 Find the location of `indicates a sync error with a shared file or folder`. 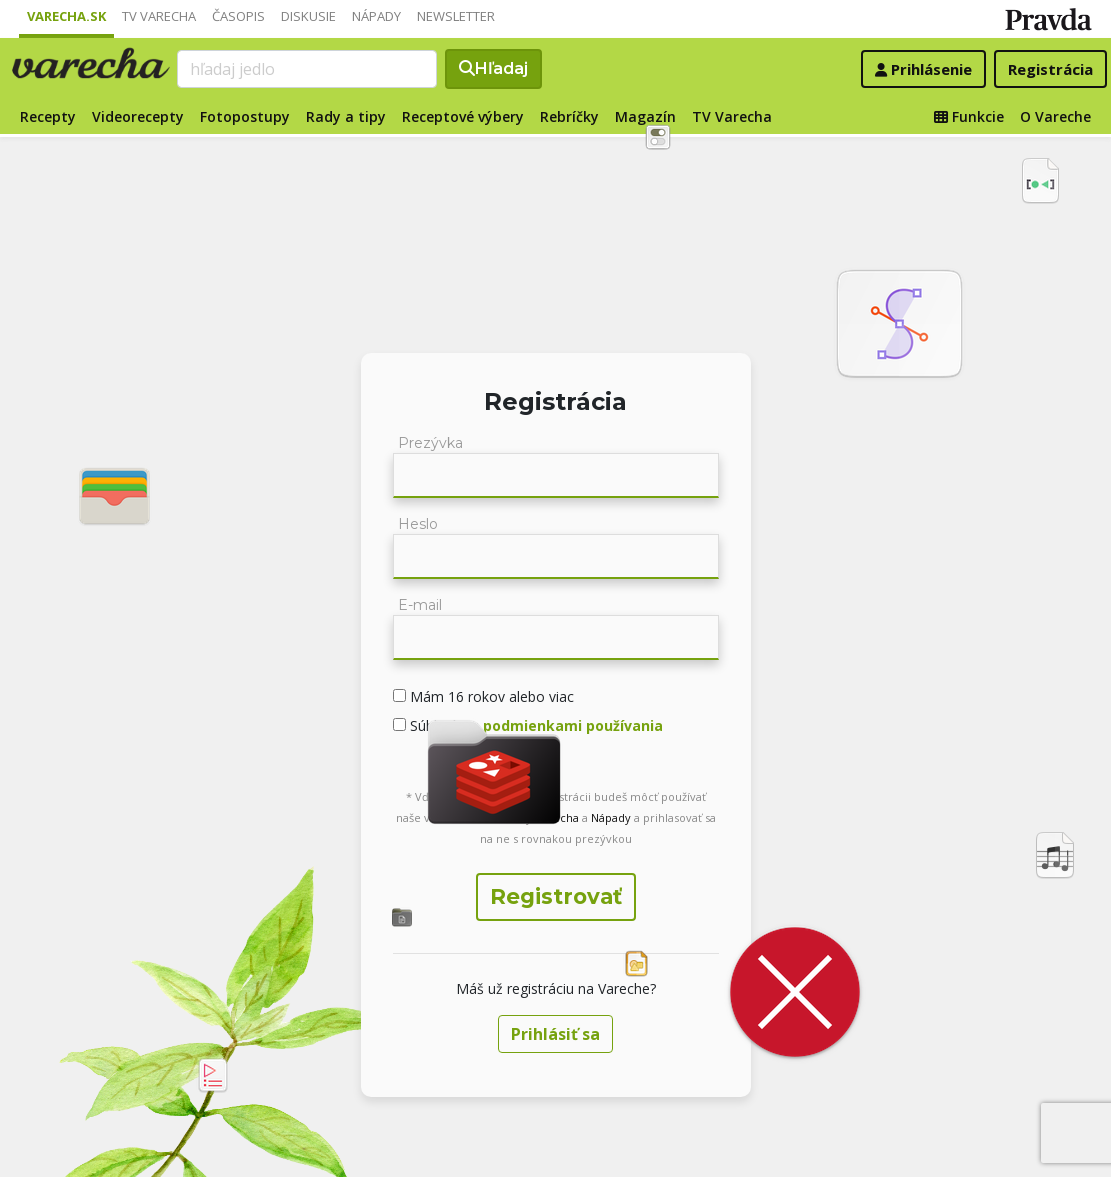

indicates a sync error with a shared file or folder is located at coordinates (795, 992).